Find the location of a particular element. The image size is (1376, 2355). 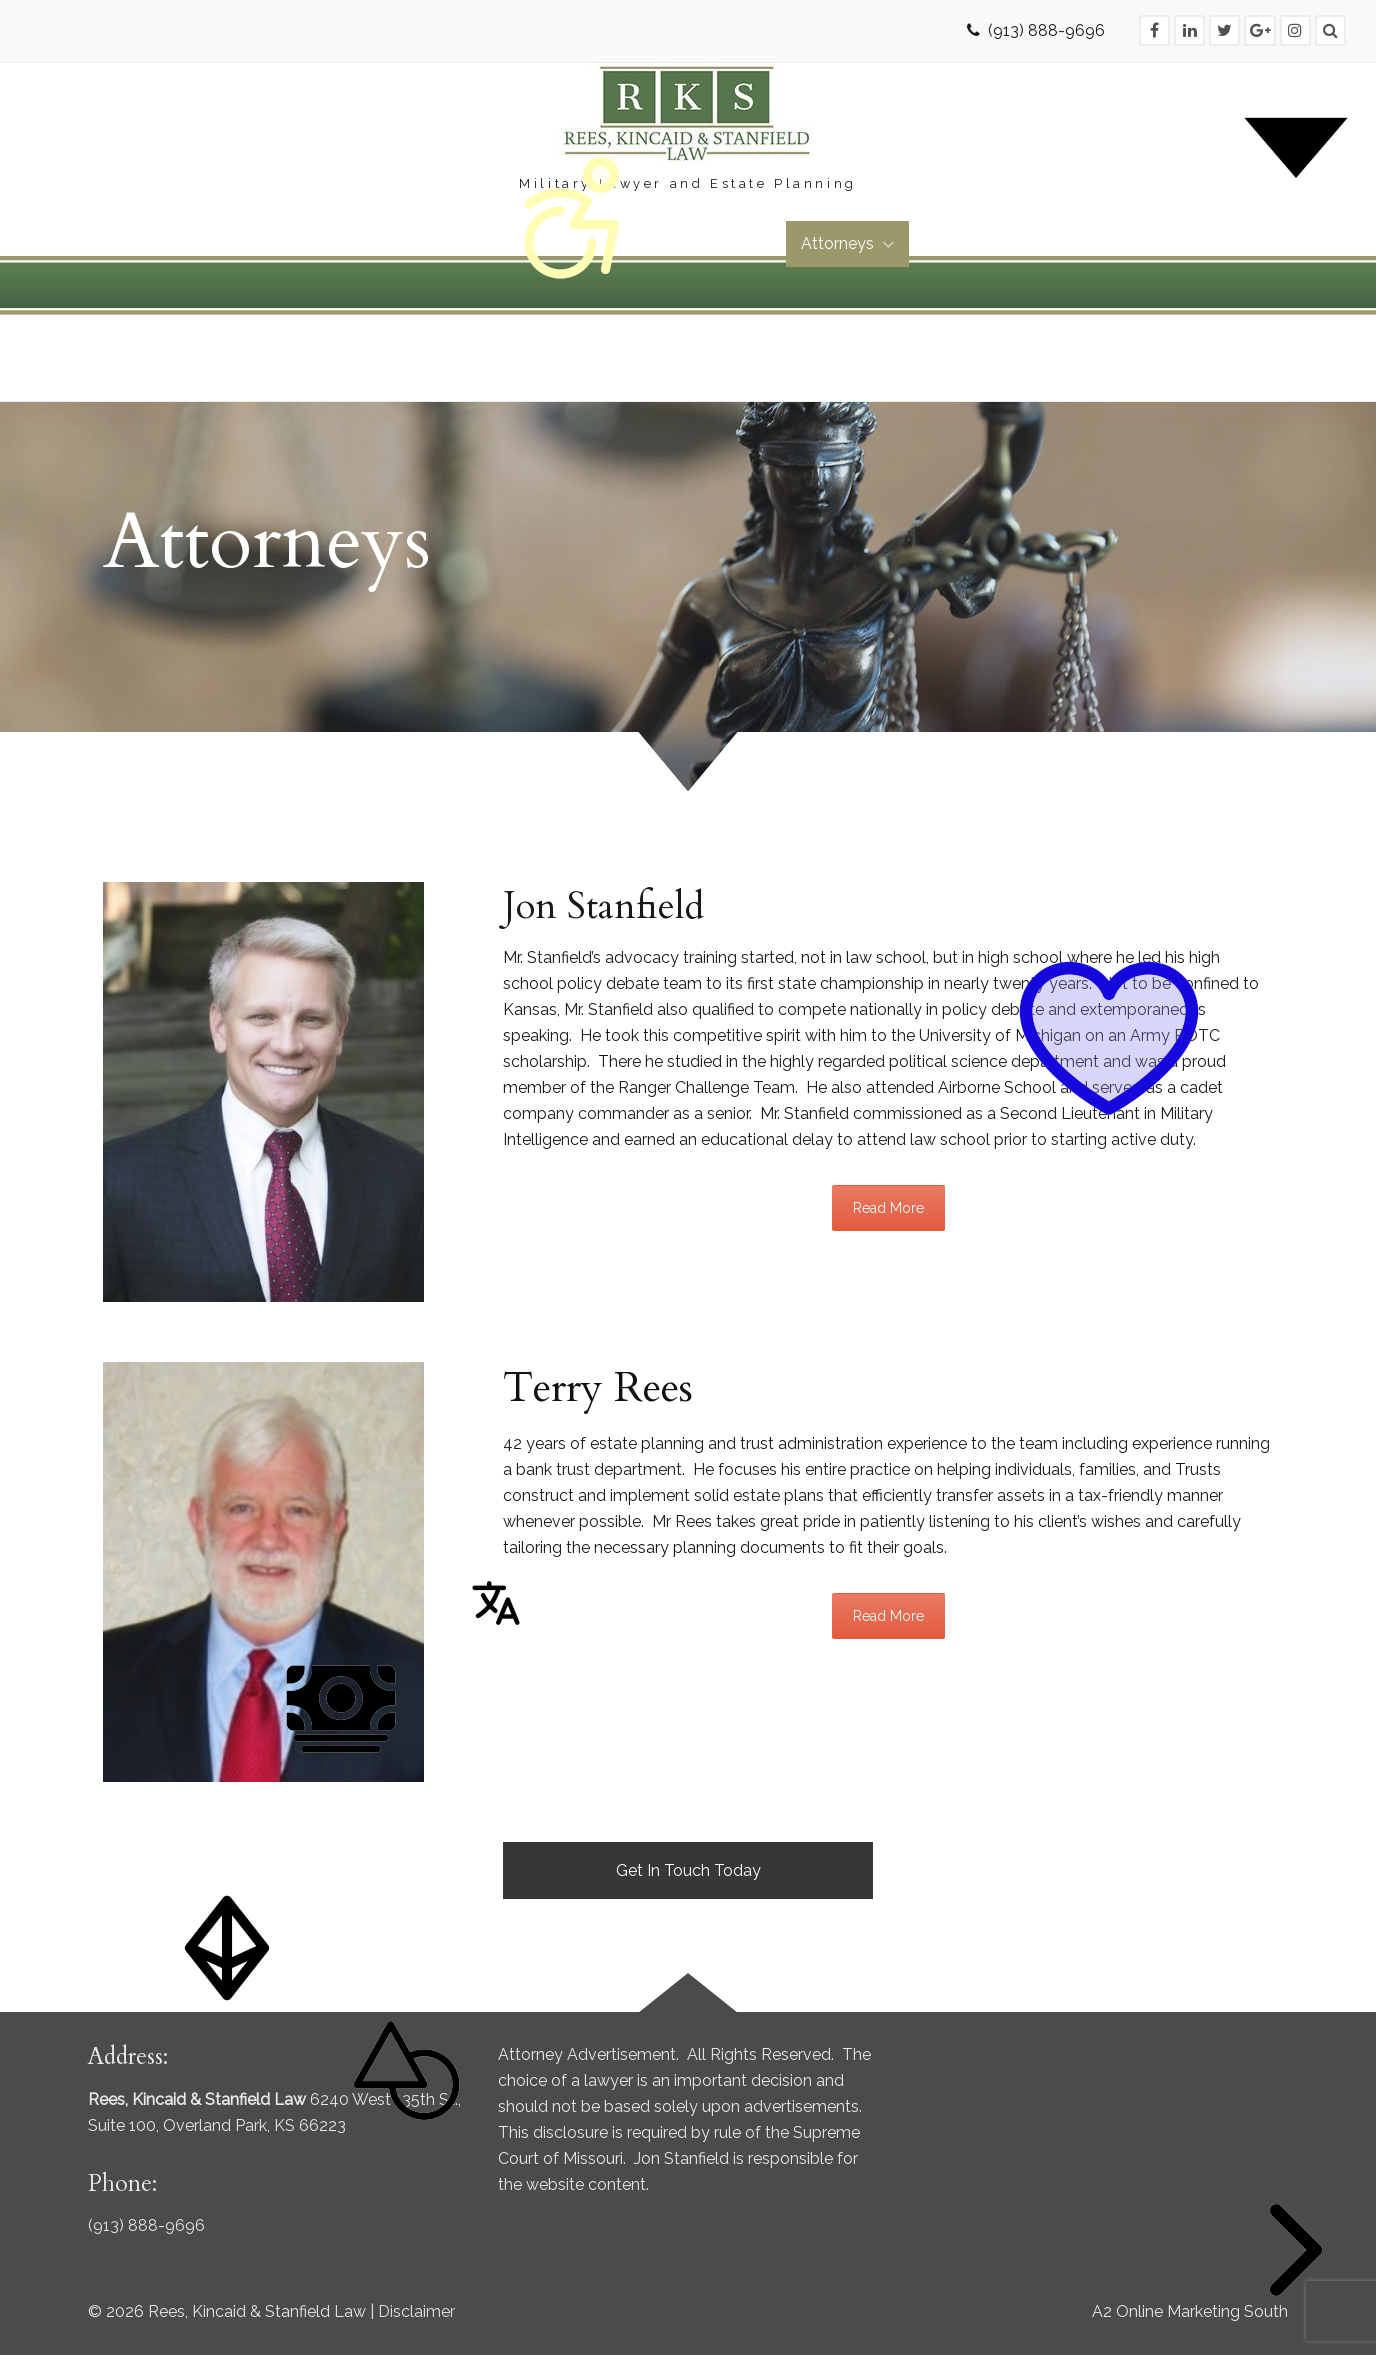

access shape tools or drawing options is located at coordinates (406, 2070).